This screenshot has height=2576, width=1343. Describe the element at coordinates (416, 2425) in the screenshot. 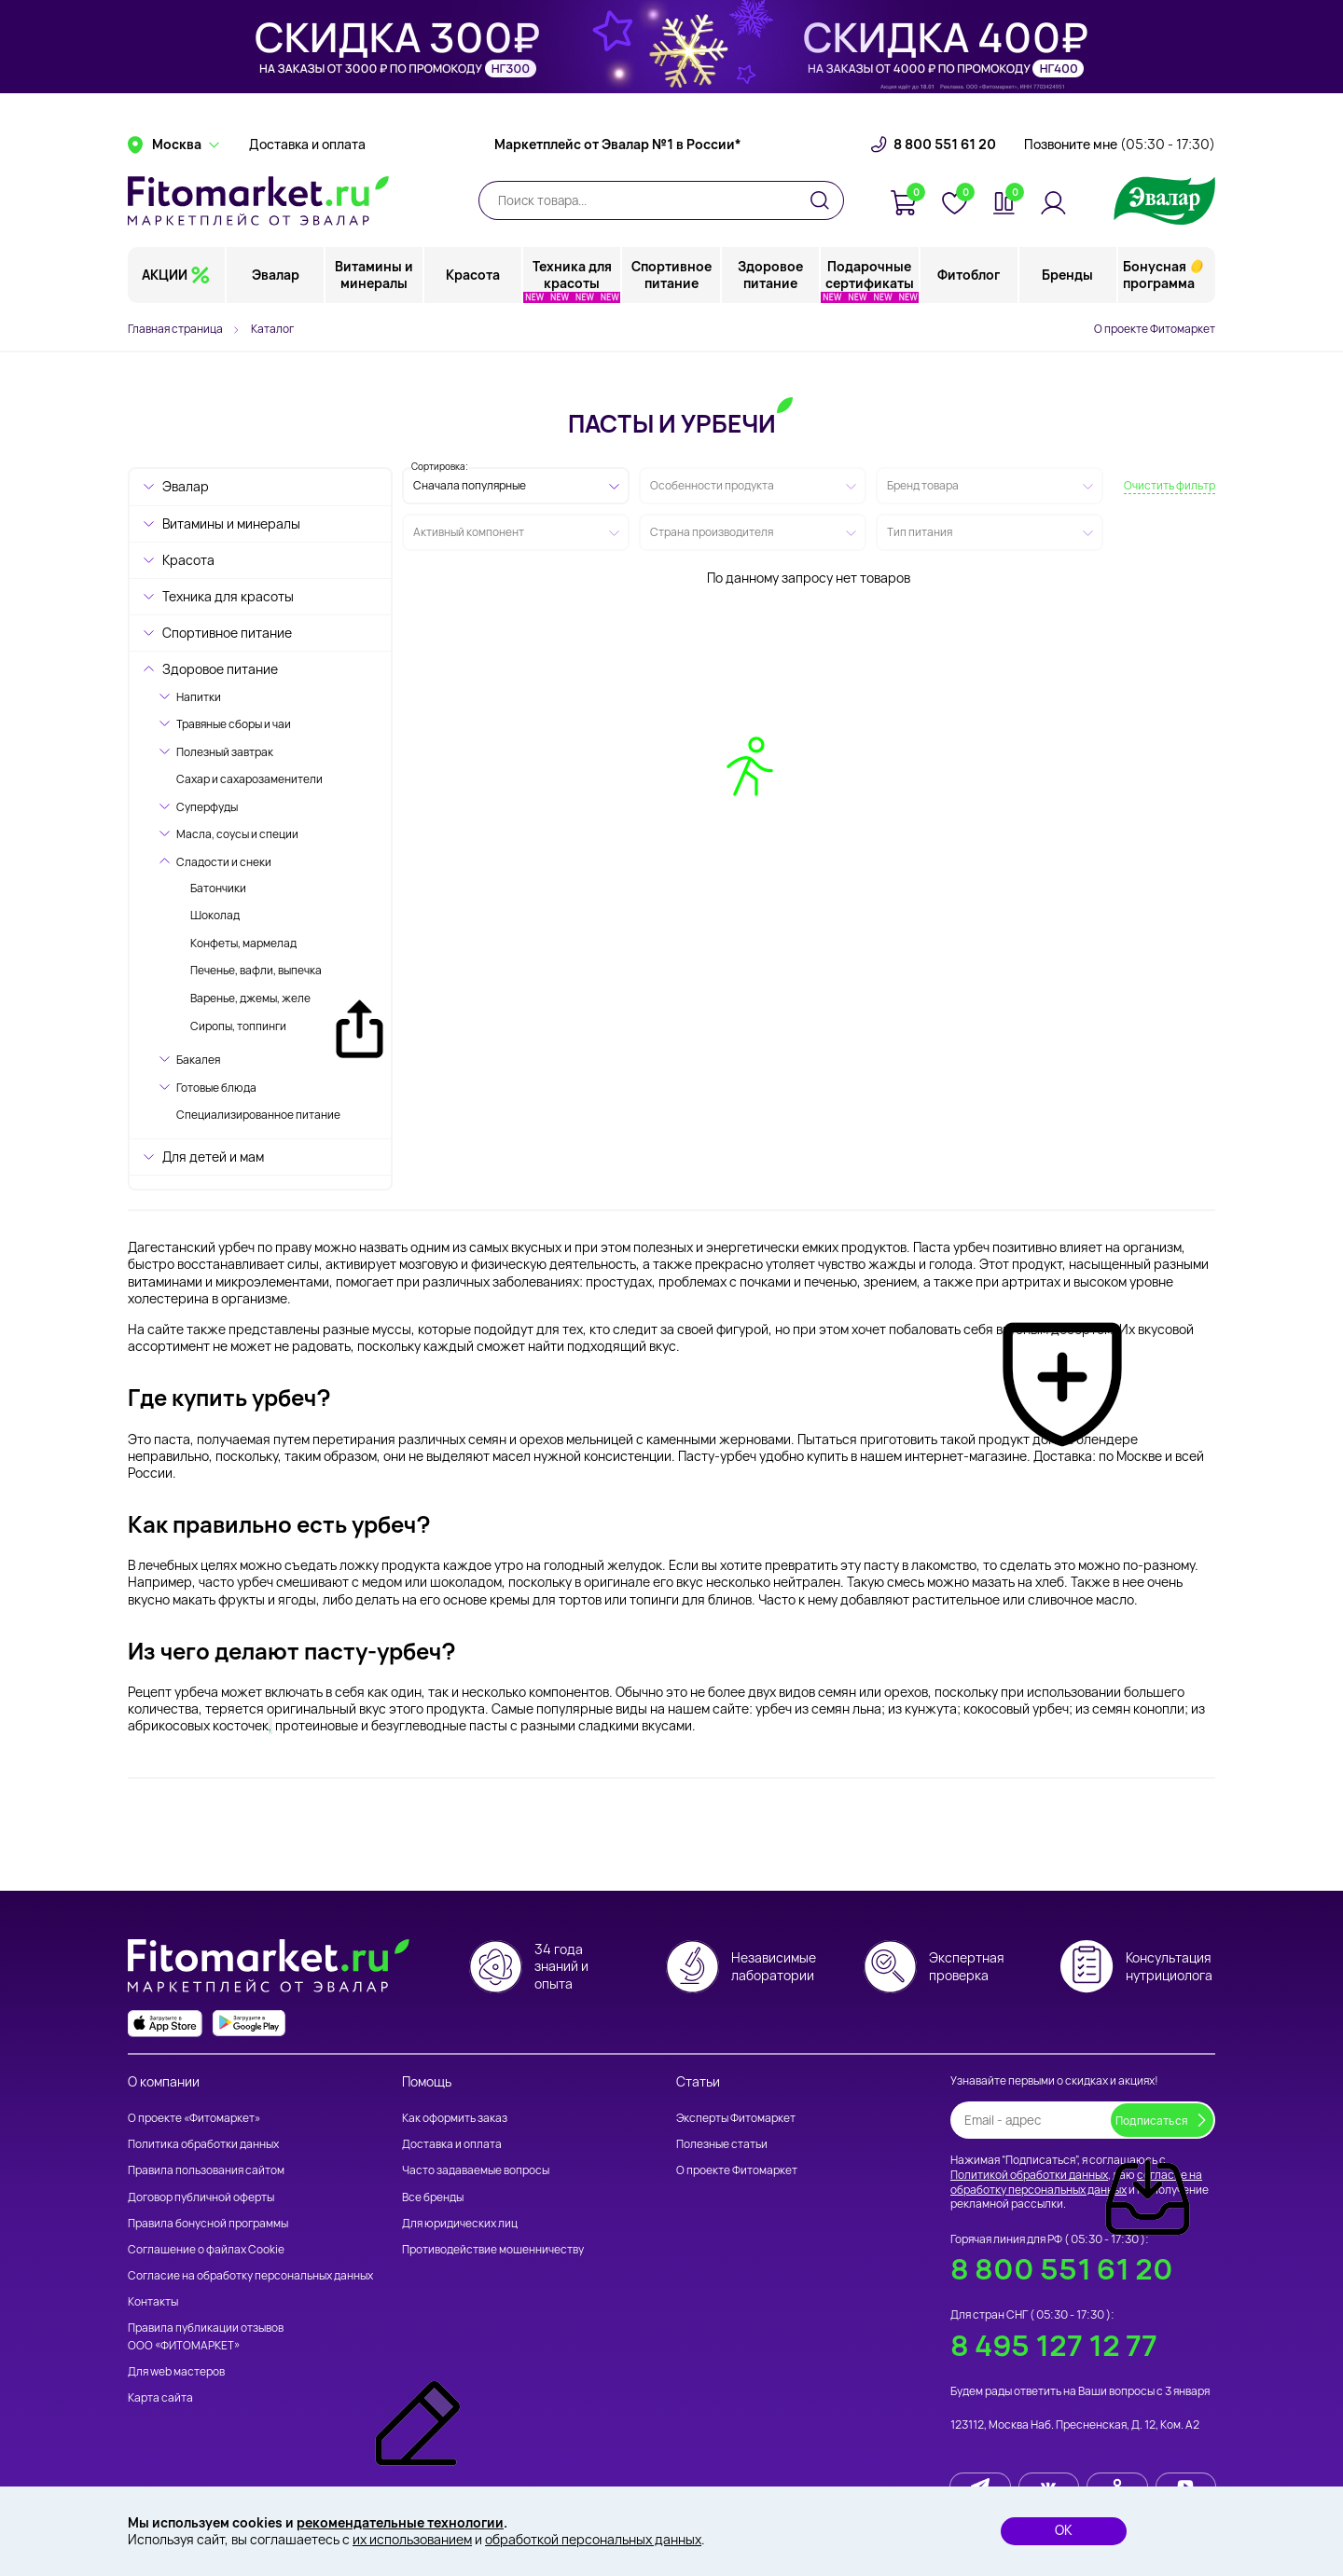

I see `edit text or content` at that location.